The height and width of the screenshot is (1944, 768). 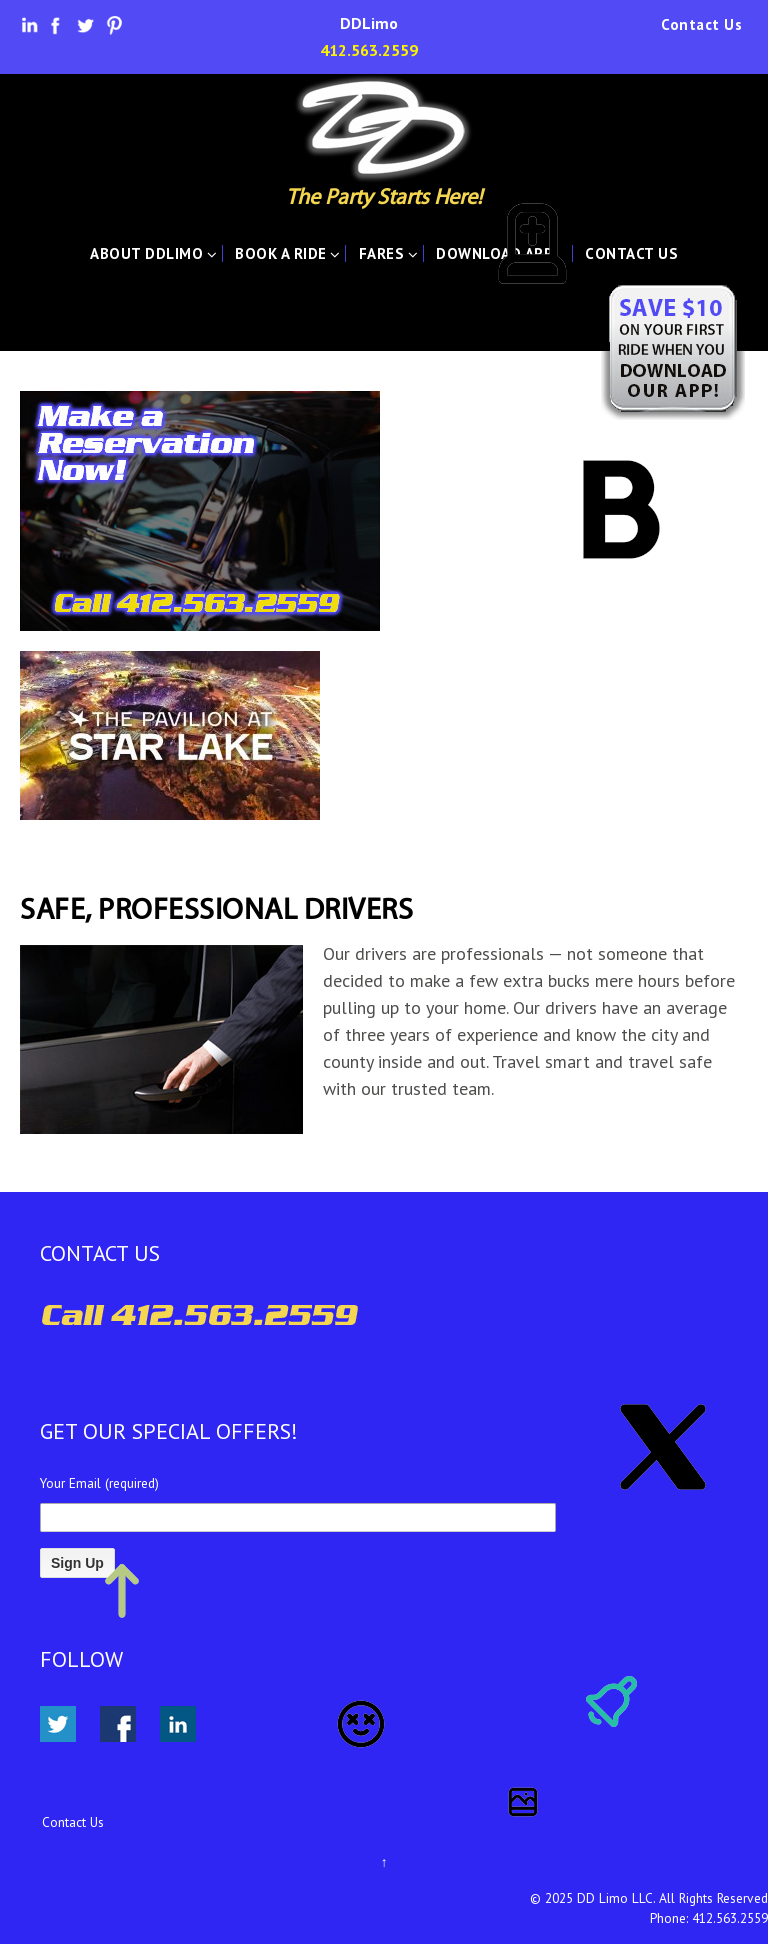 What do you see at coordinates (611, 1701) in the screenshot?
I see `view school notifications or alerts` at bounding box center [611, 1701].